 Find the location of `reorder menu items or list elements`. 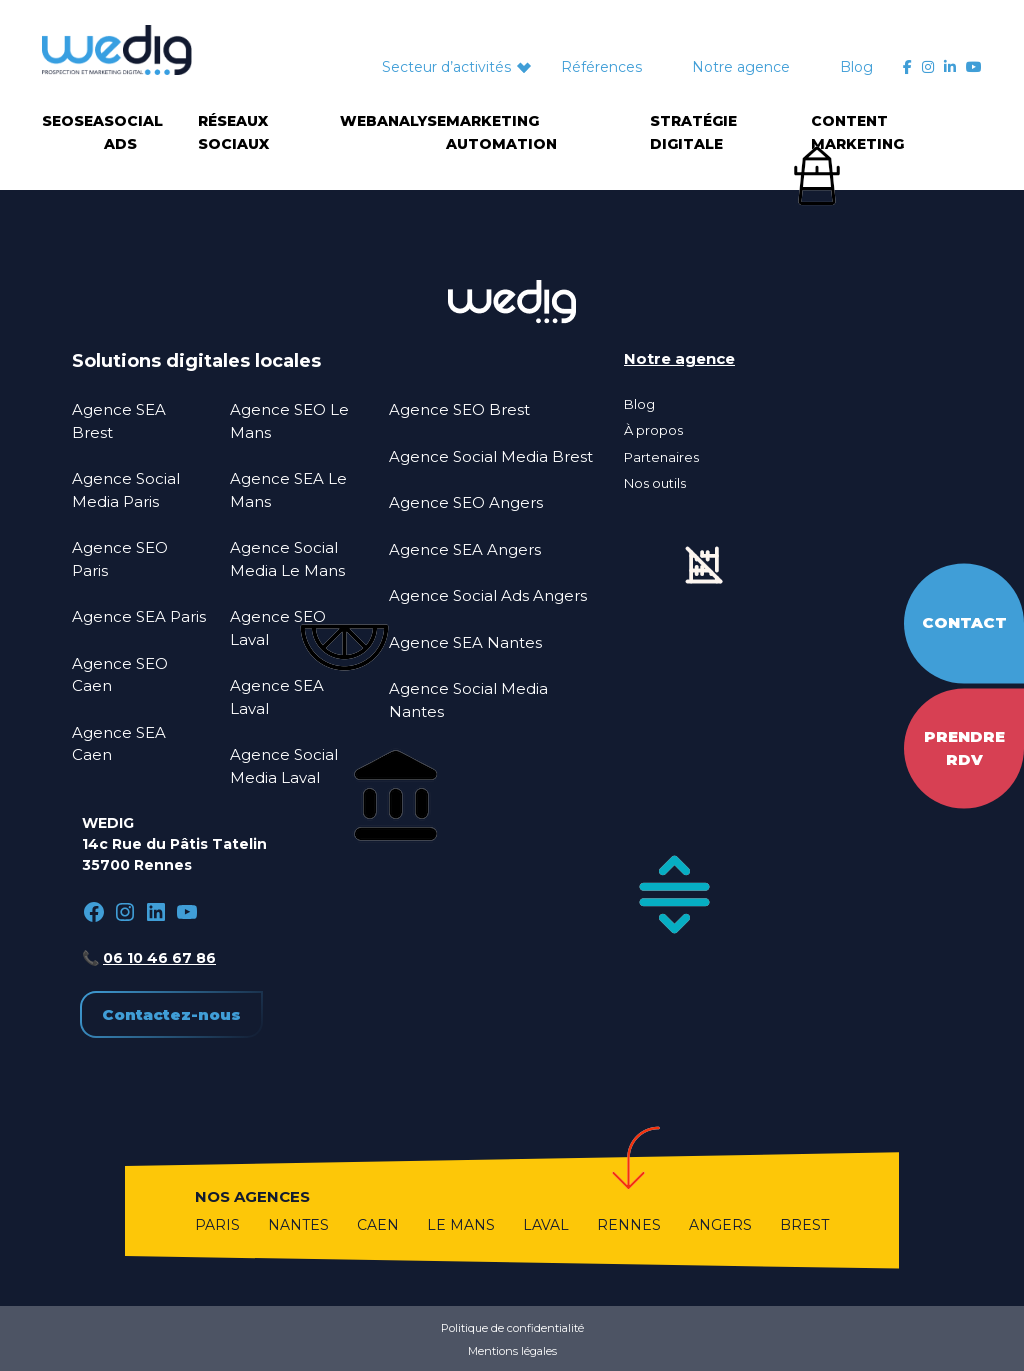

reorder menu items or list elements is located at coordinates (674, 894).